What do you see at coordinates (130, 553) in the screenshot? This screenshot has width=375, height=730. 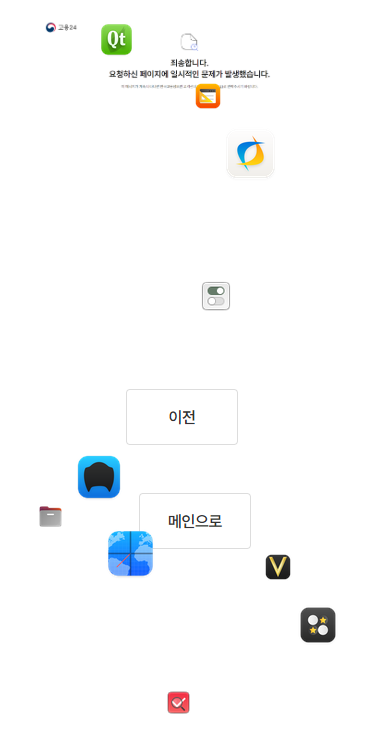 I see `open nmap network scanning application` at bounding box center [130, 553].